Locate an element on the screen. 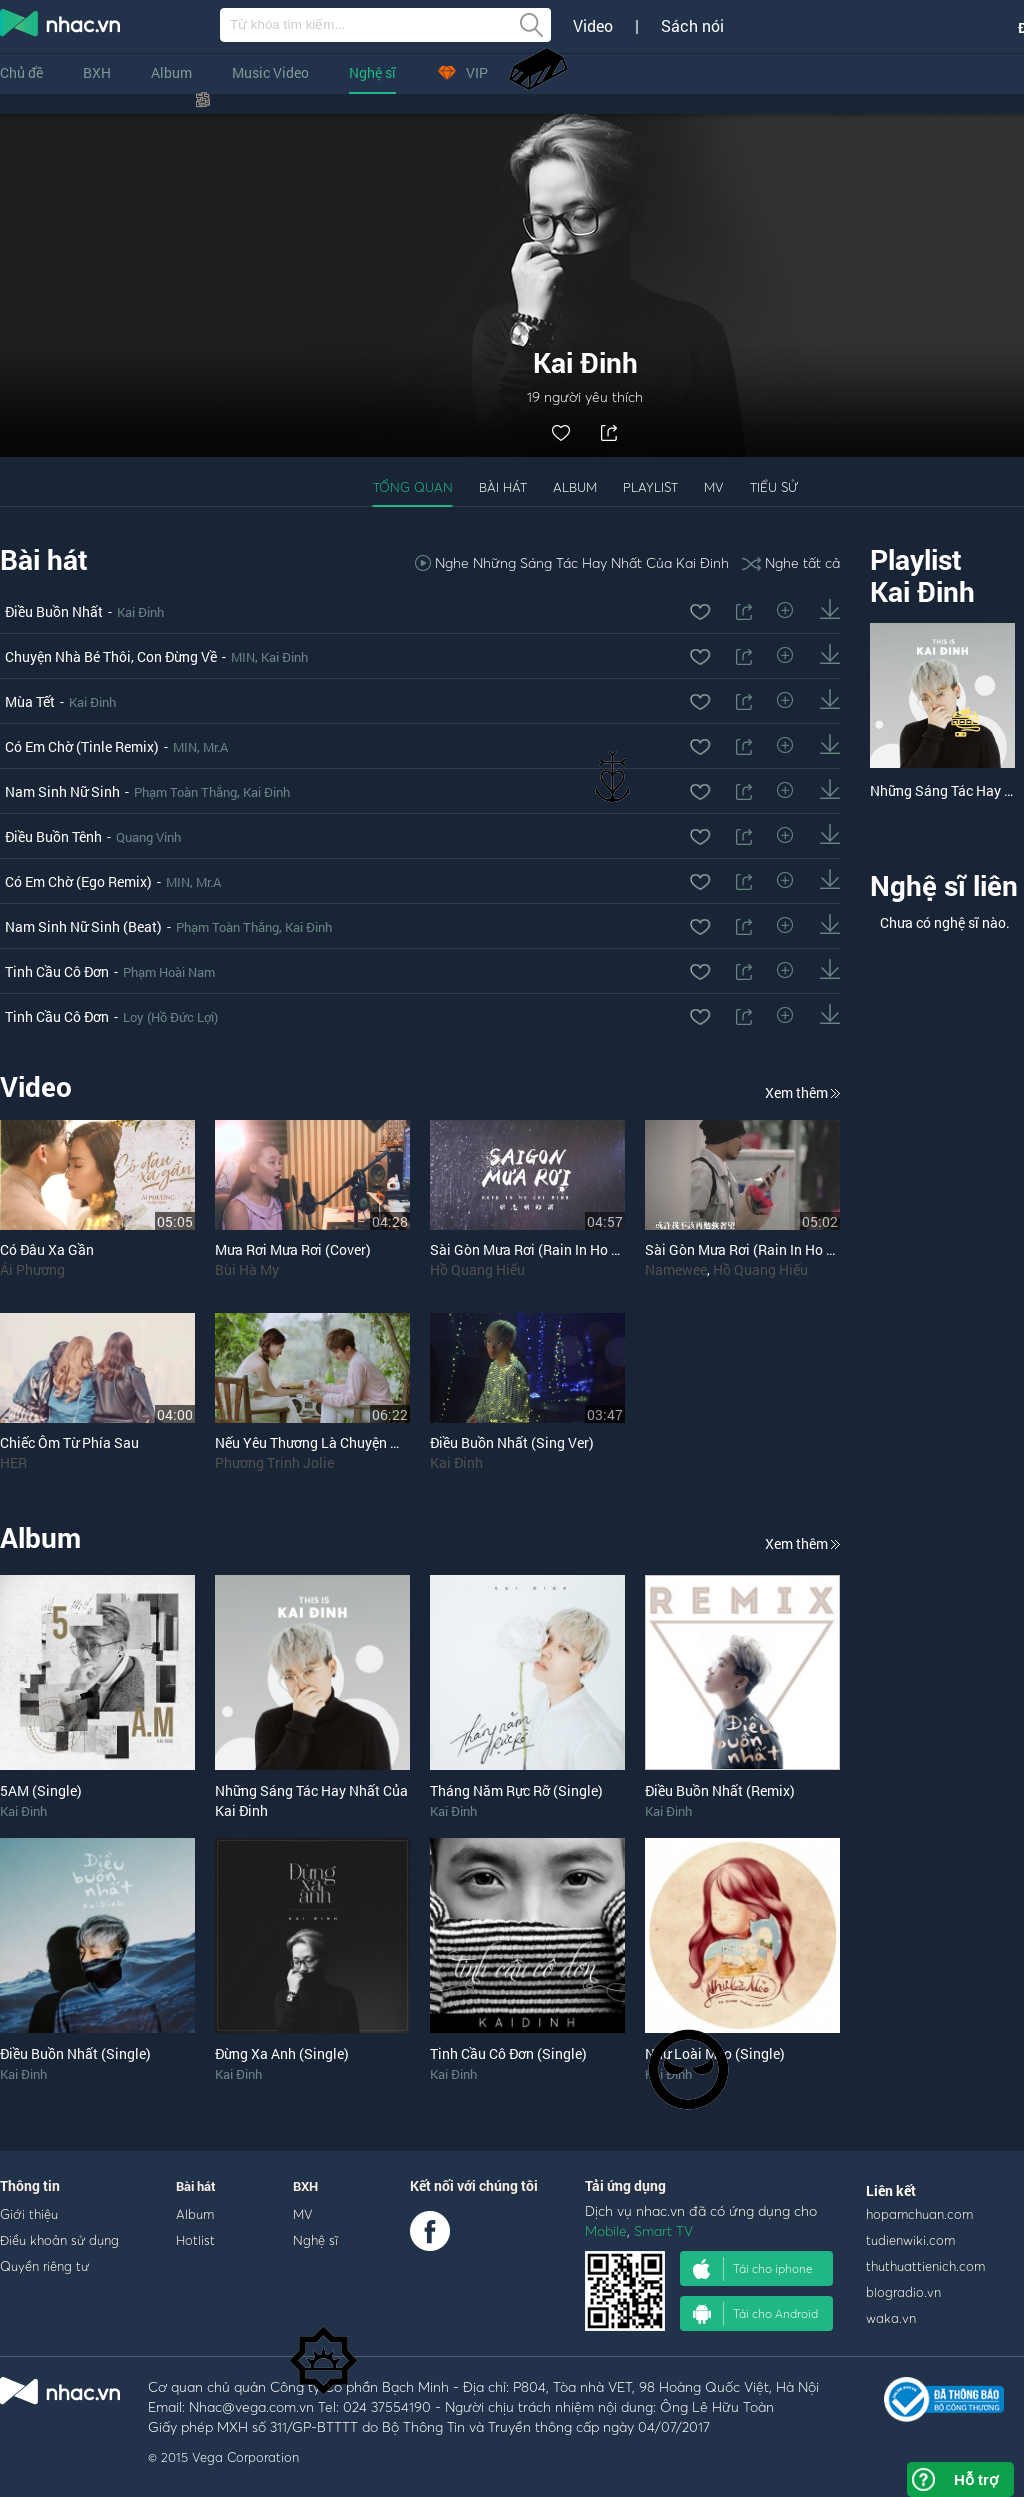 Image resolution: width=1024 pixels, height=2497 pixels. indicates overkill or excessive damage in gameplay is located at coordinates (688, 2069).